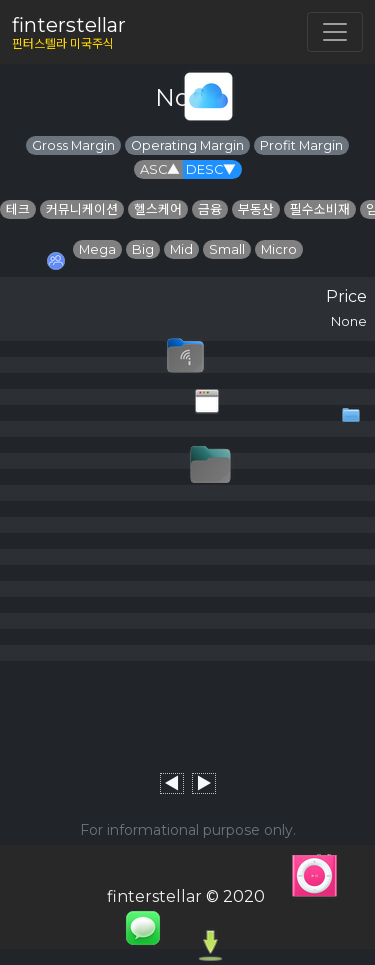 This screenshot has width=375, height=965. I want to click on open the messages app, so click(143, 928).